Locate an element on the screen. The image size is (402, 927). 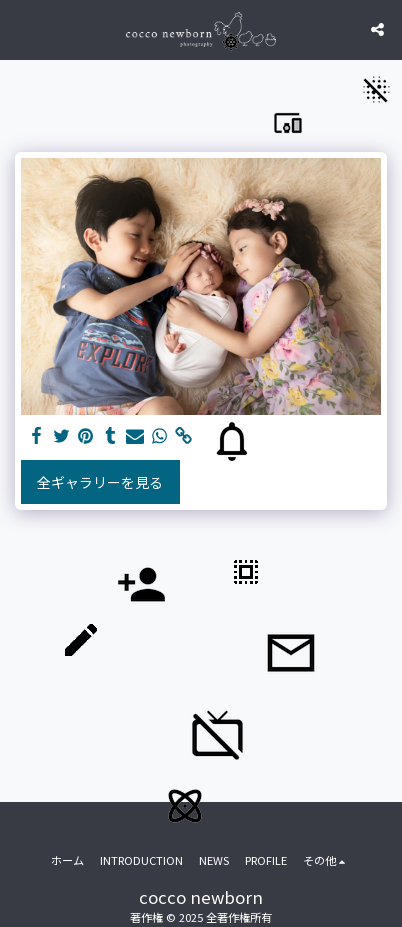
access science or chemistry tools is located at coordinates (185, 806).